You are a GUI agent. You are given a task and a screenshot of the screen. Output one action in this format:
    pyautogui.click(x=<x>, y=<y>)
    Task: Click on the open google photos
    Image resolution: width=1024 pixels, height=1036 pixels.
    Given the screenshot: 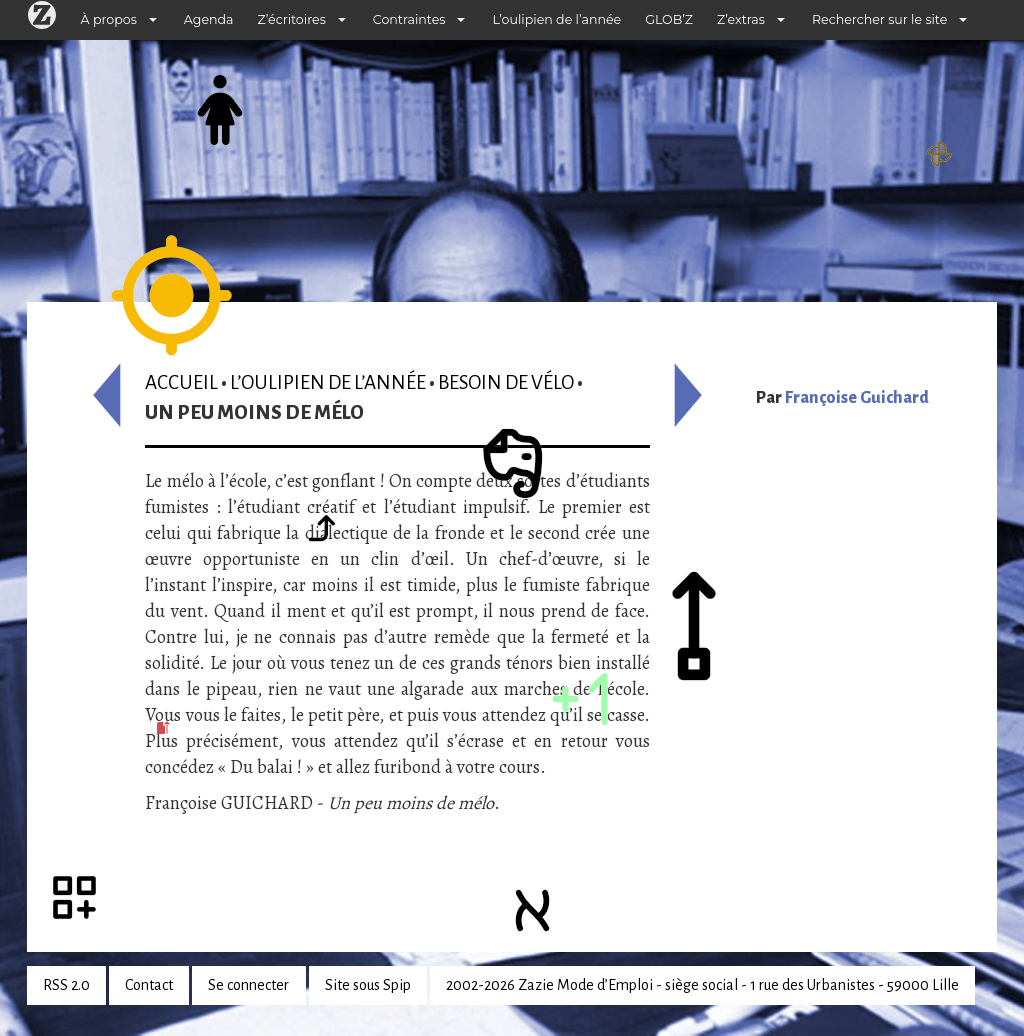 What is the action you would take?
    pyautogui.click(x=939, y=154)
    